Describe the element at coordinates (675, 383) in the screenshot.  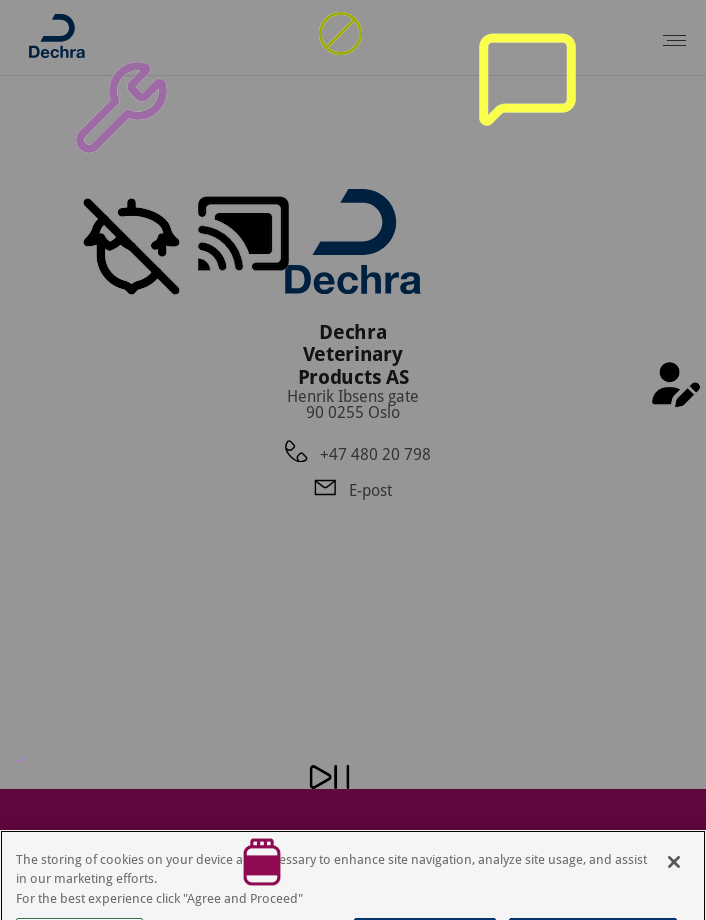
I see `edit user profile` at that location.